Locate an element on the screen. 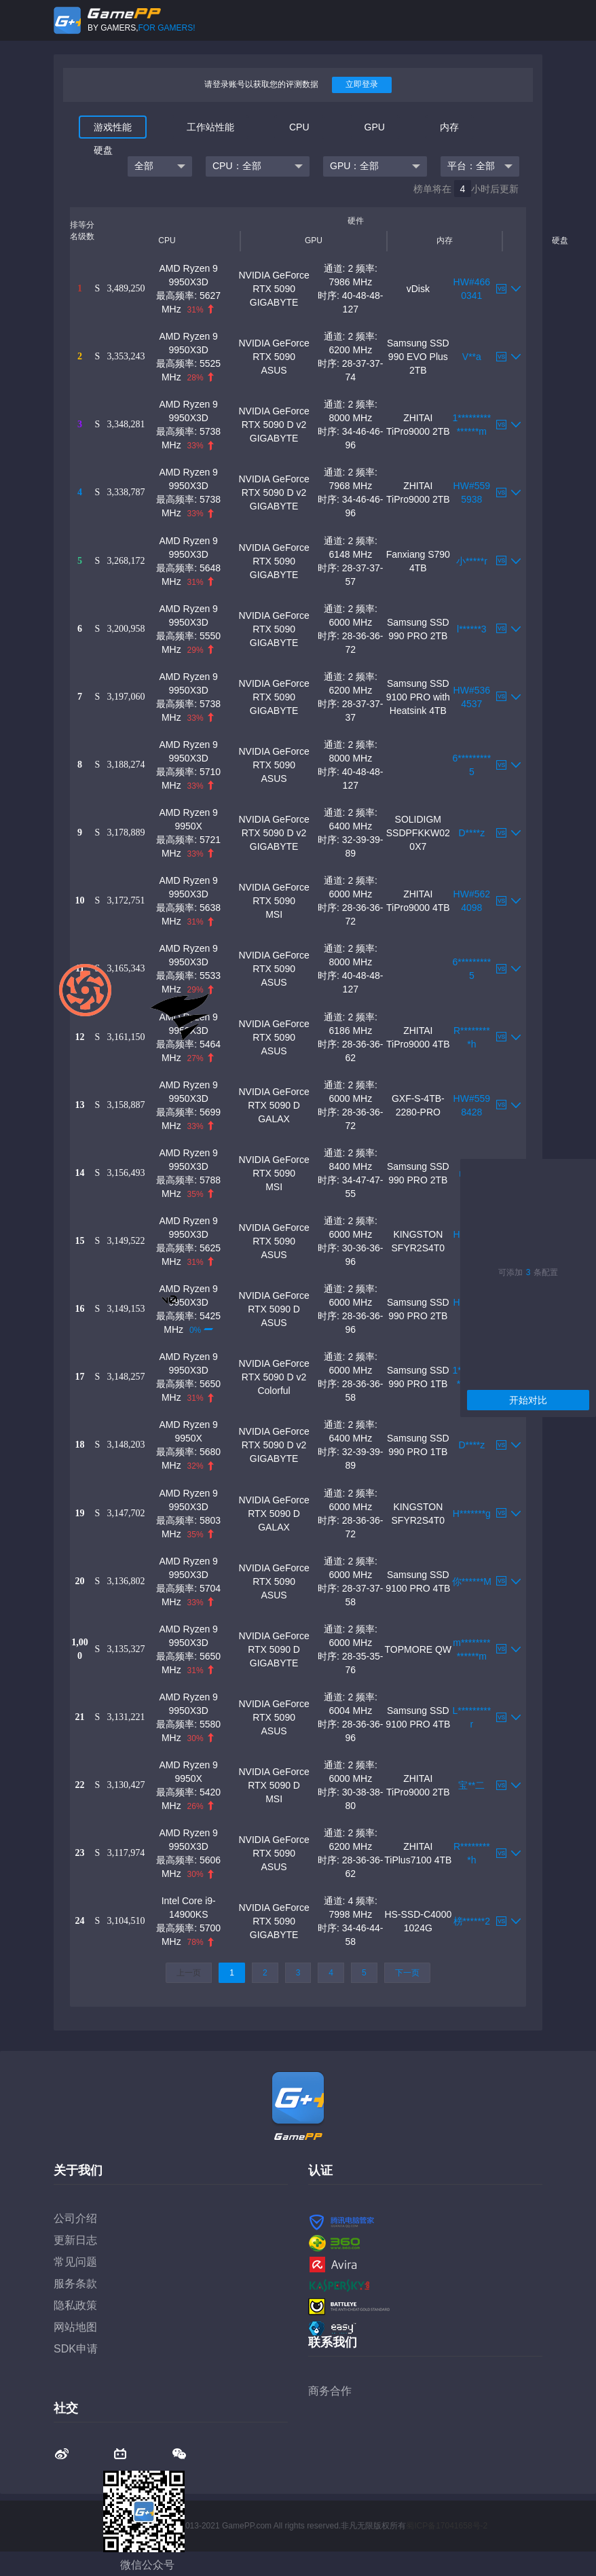 Image resolution: width=596 pixels, height=2576 pixels. quasar framework logo is located at coordinates (85, 990).